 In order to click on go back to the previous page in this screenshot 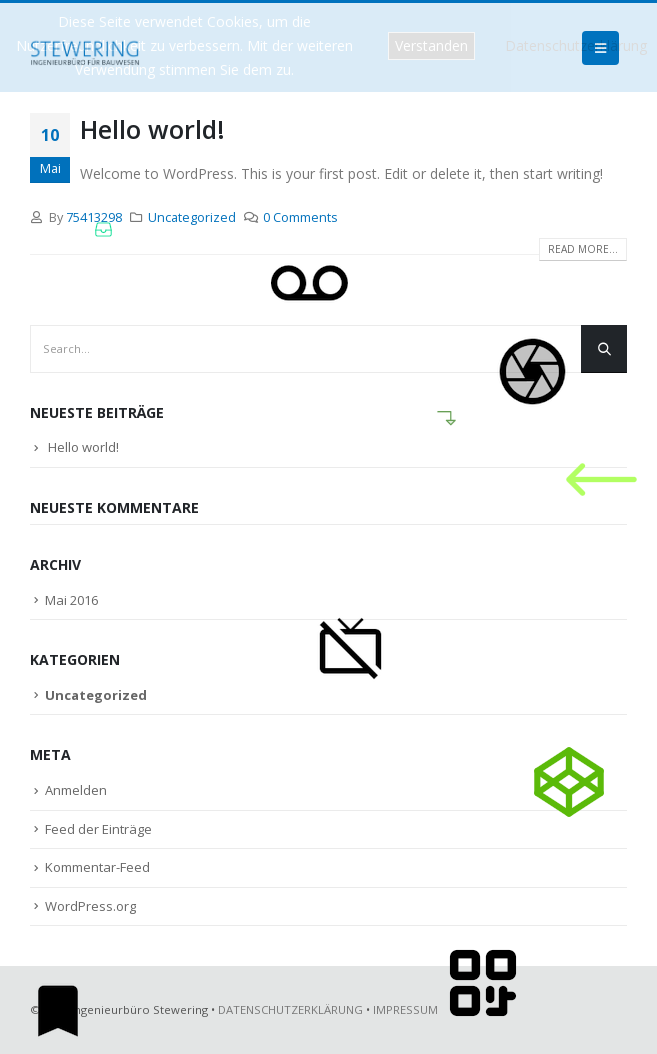, I will do `click(601, 479)`.